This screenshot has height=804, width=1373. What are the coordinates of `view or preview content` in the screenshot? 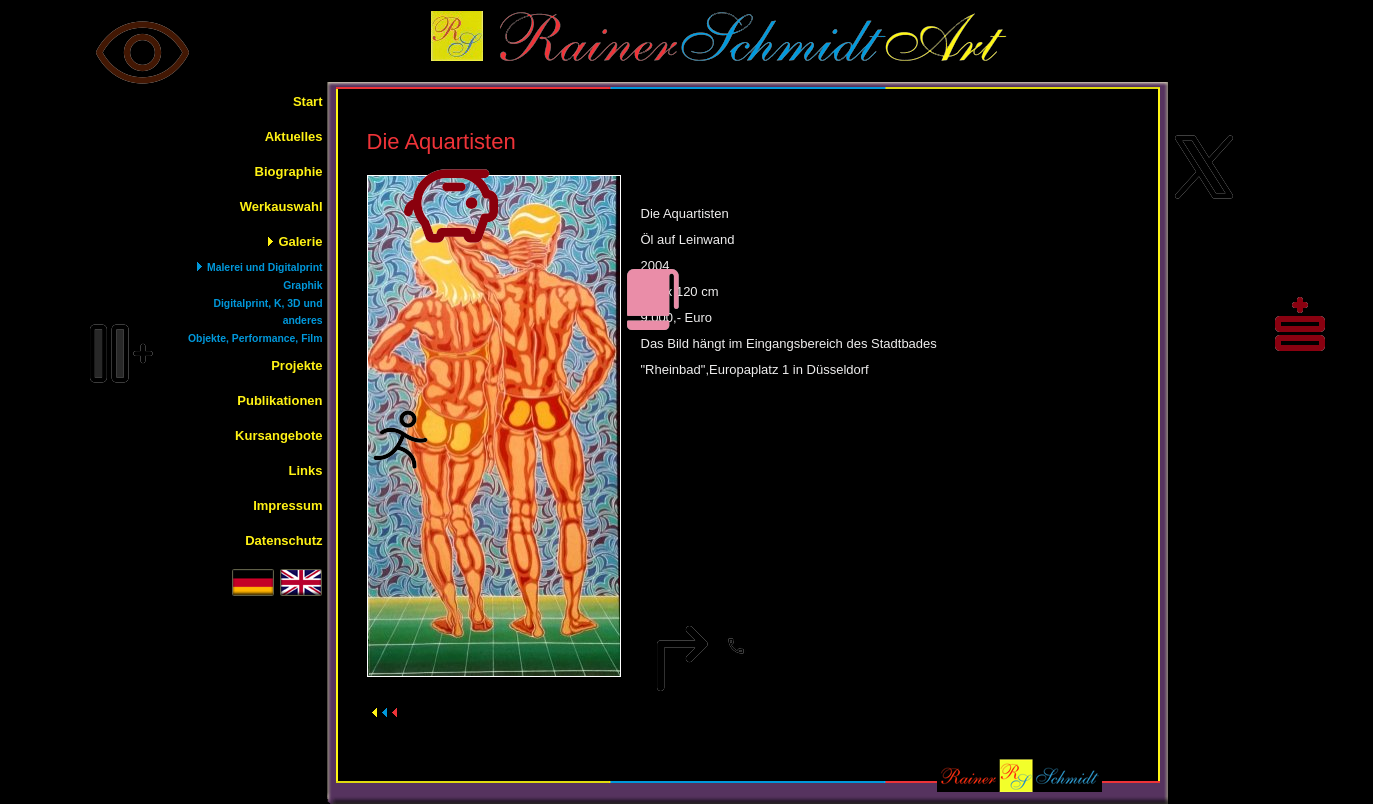 It's located at (142, 52).